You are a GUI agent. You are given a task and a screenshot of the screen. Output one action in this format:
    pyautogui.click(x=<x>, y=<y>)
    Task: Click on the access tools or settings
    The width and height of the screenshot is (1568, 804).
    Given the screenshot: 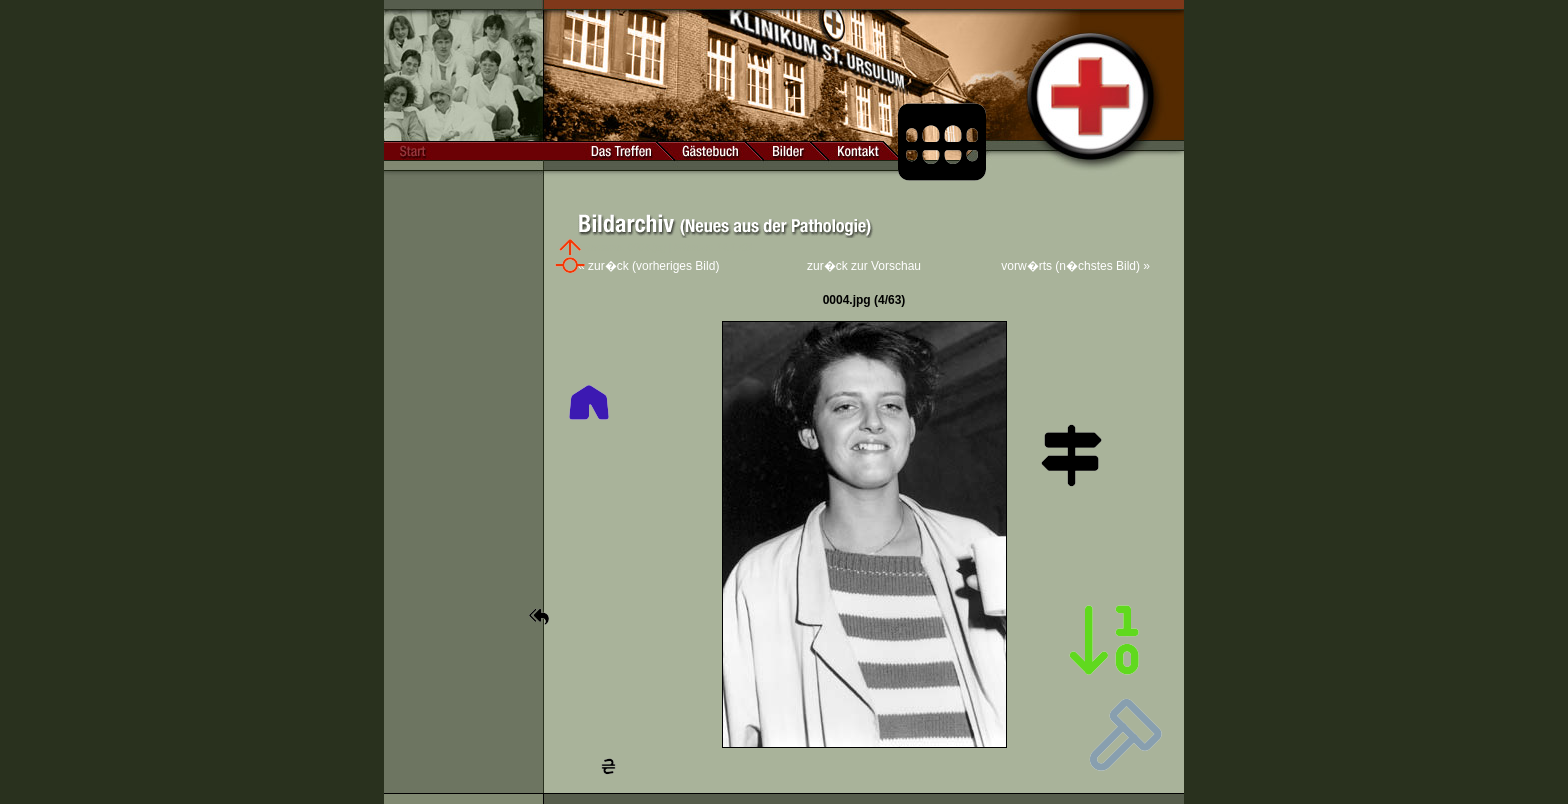 What is the action you would take?
    pyautogui.click(x=1125, y=734)
    